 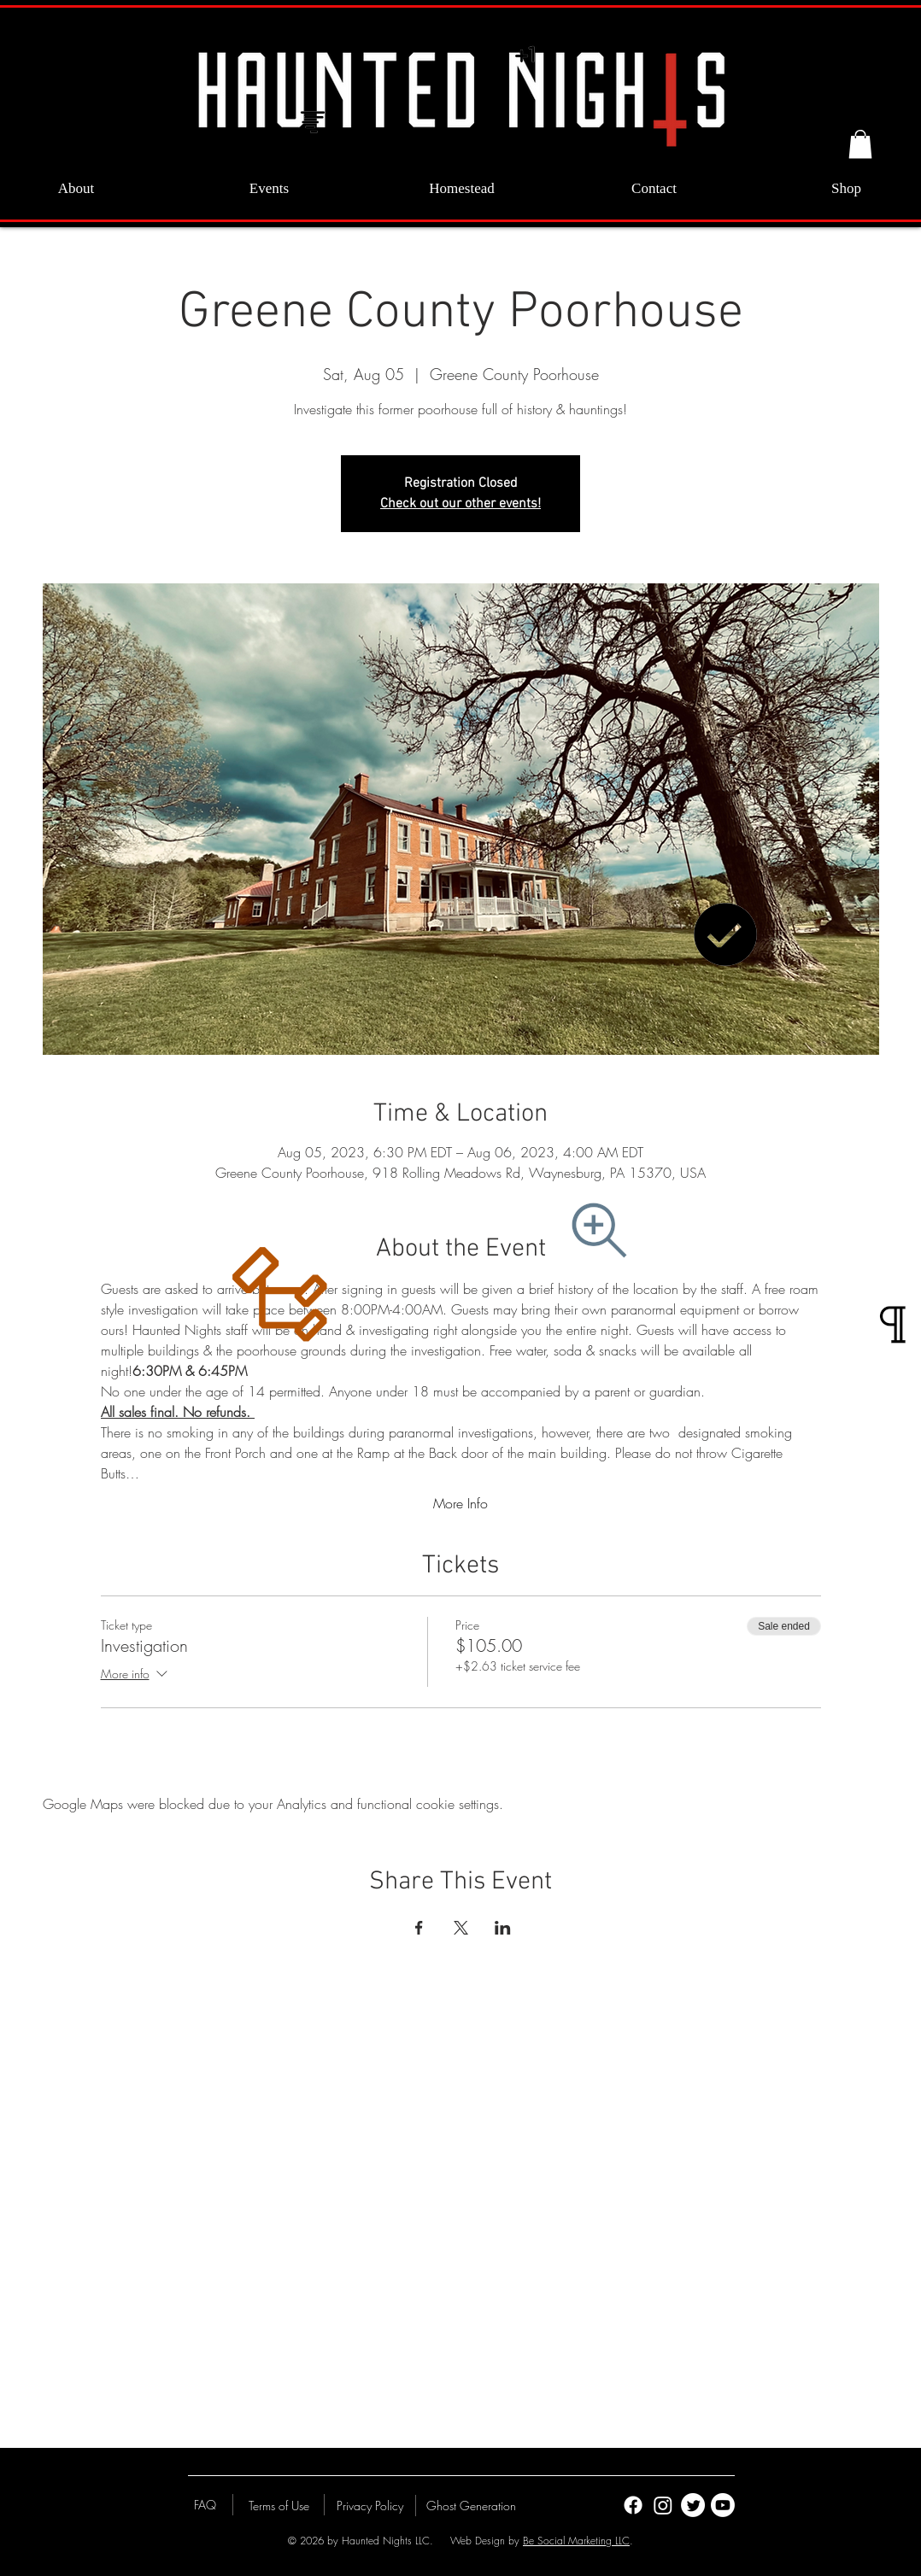 What do you see at coordinates (599, 1230) in the screenshot?
I see `zoom in on the current view` at bounding box center [599, 1230].